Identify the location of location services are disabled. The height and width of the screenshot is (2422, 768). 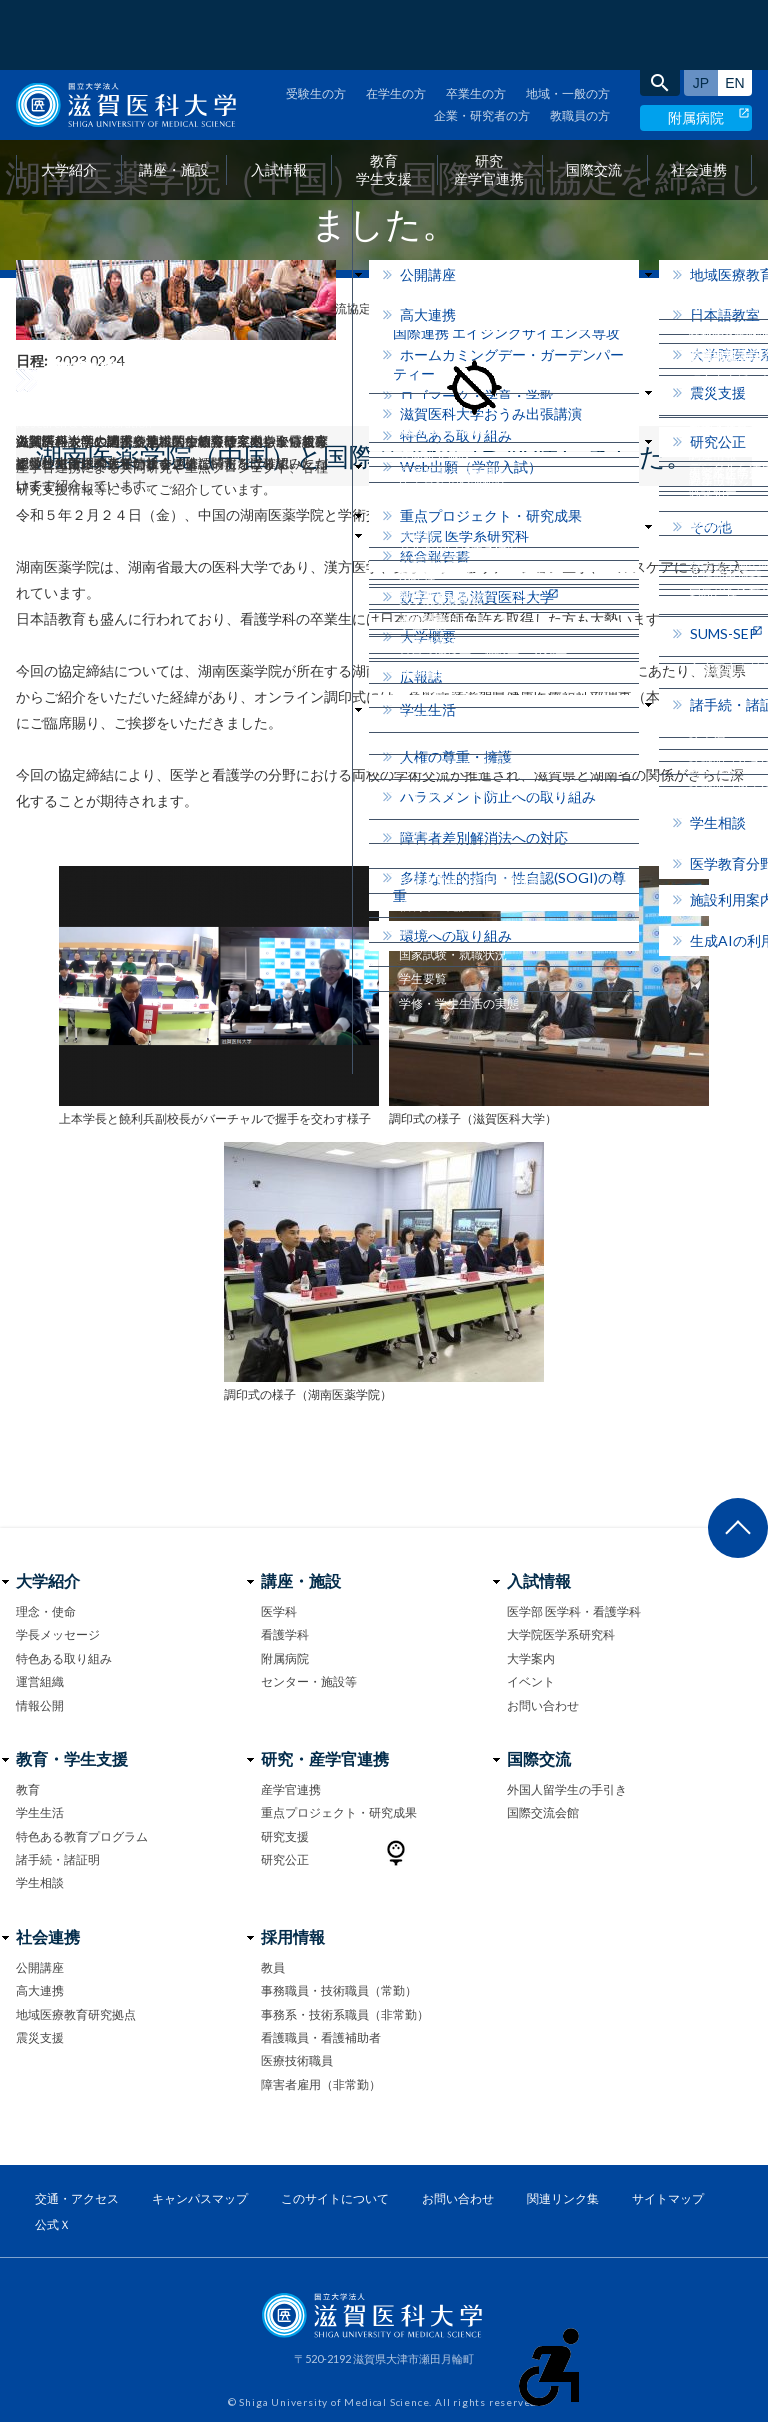
(474, 387).